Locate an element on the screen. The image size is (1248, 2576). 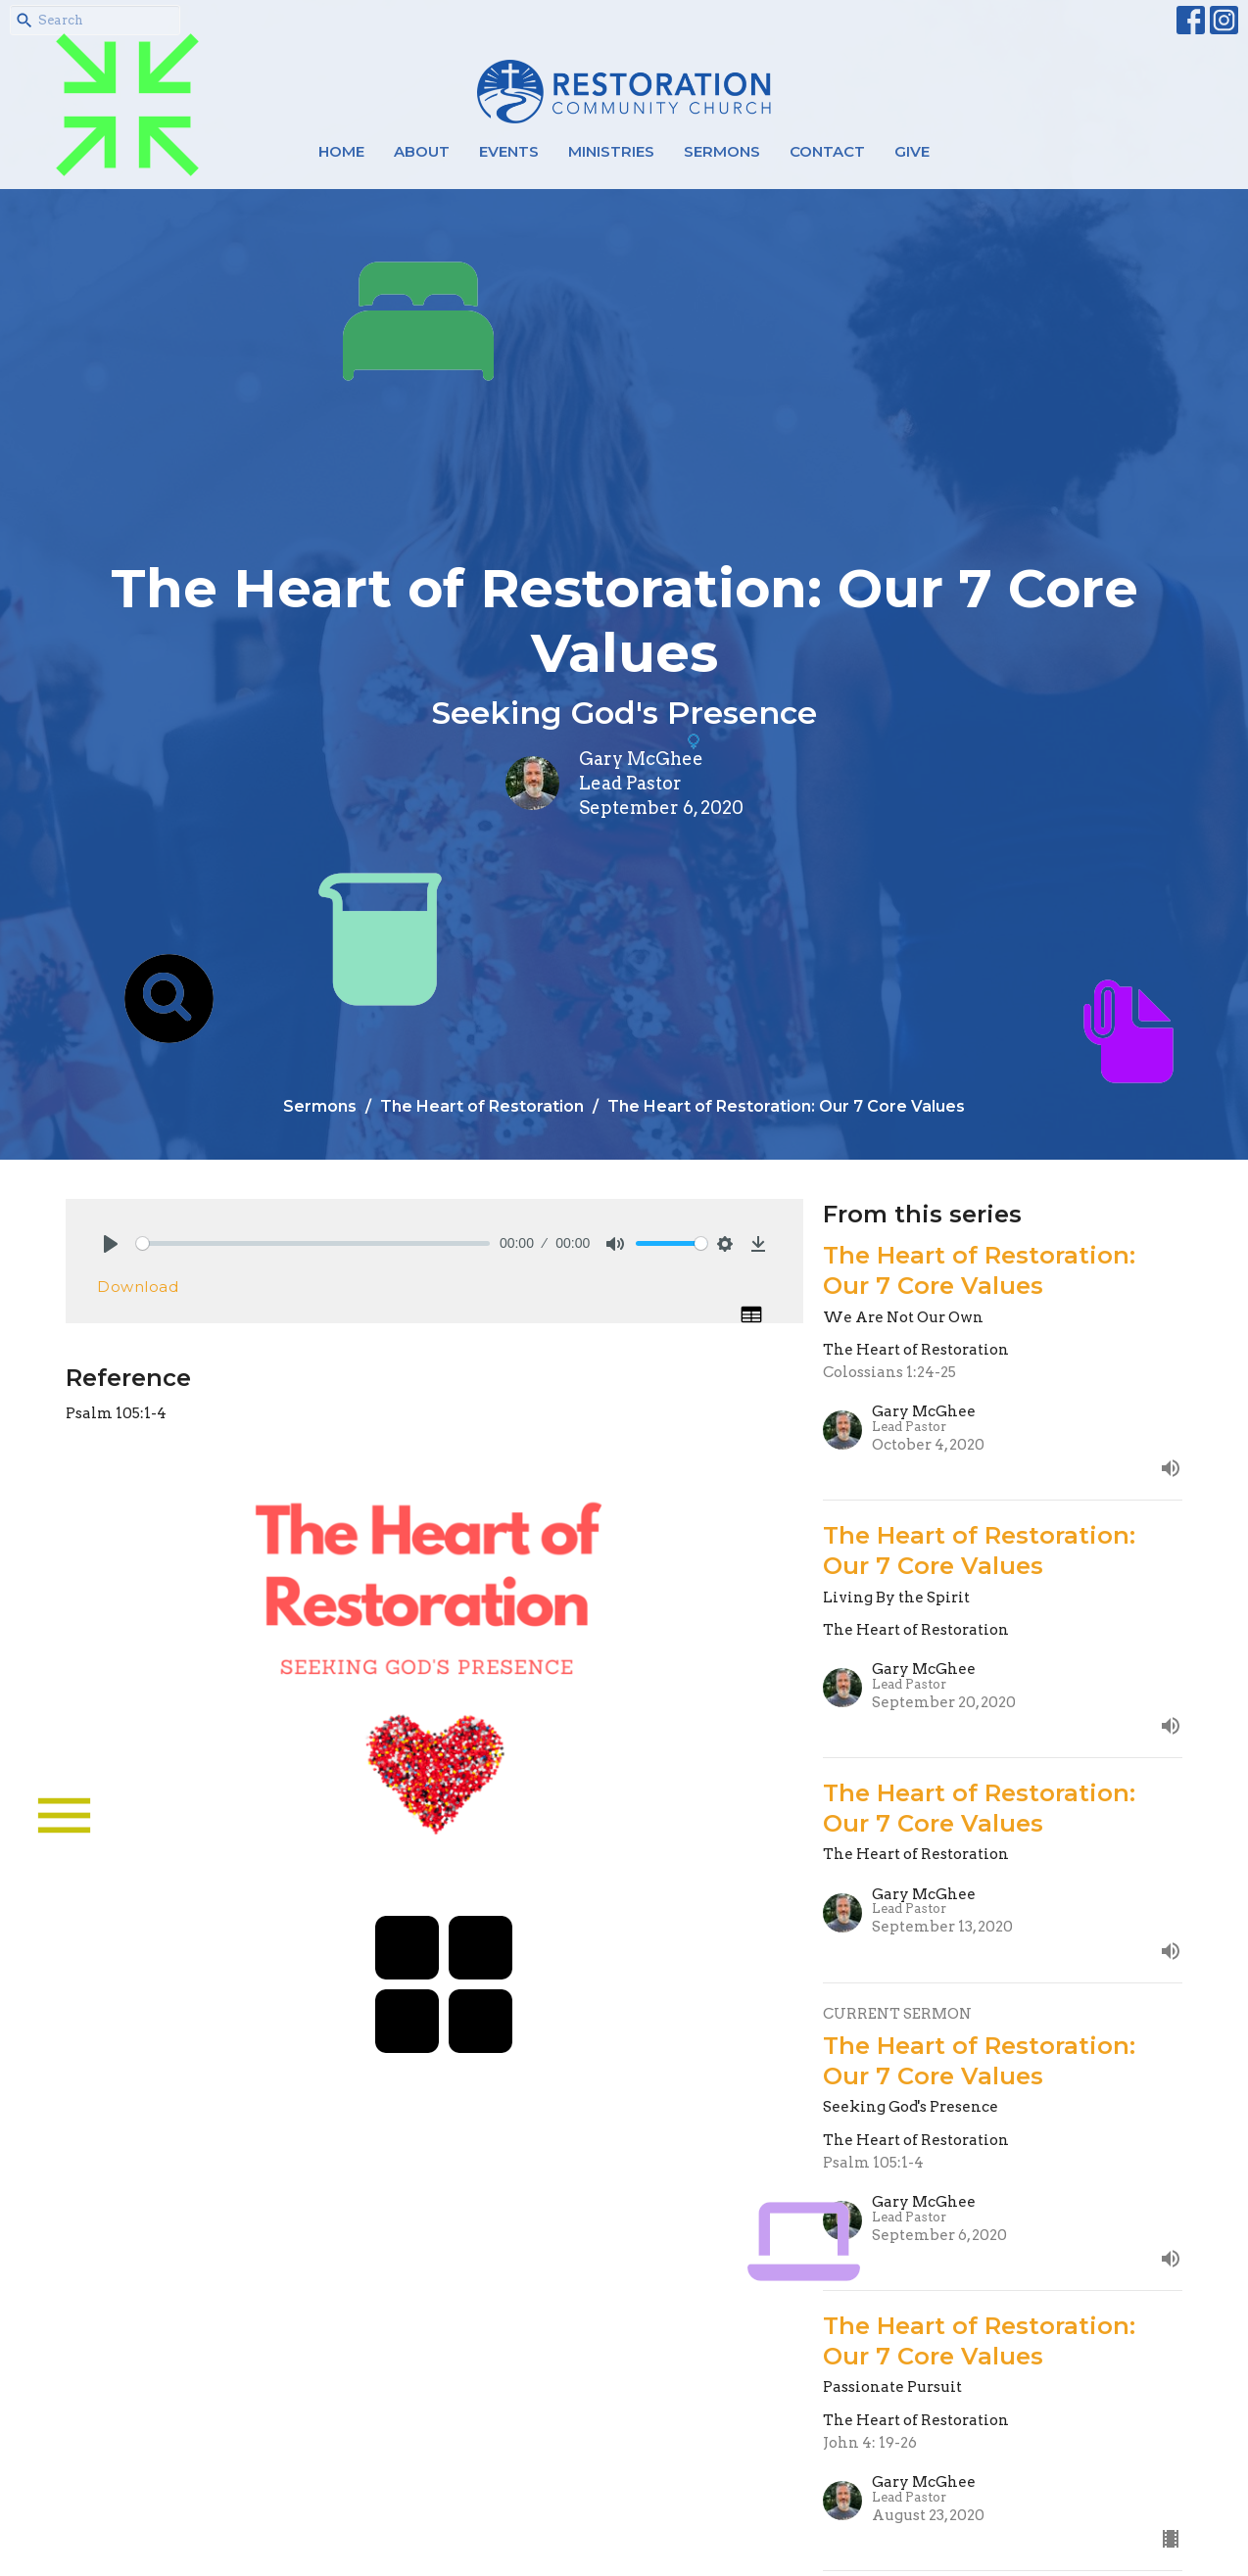
view data in table format is located at coordinates (751, 1314).